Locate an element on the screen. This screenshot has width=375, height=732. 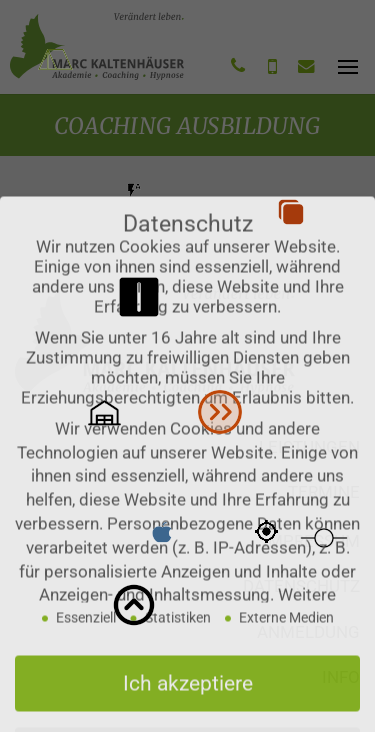
center map on your current location is located at coordinates (266, 531).